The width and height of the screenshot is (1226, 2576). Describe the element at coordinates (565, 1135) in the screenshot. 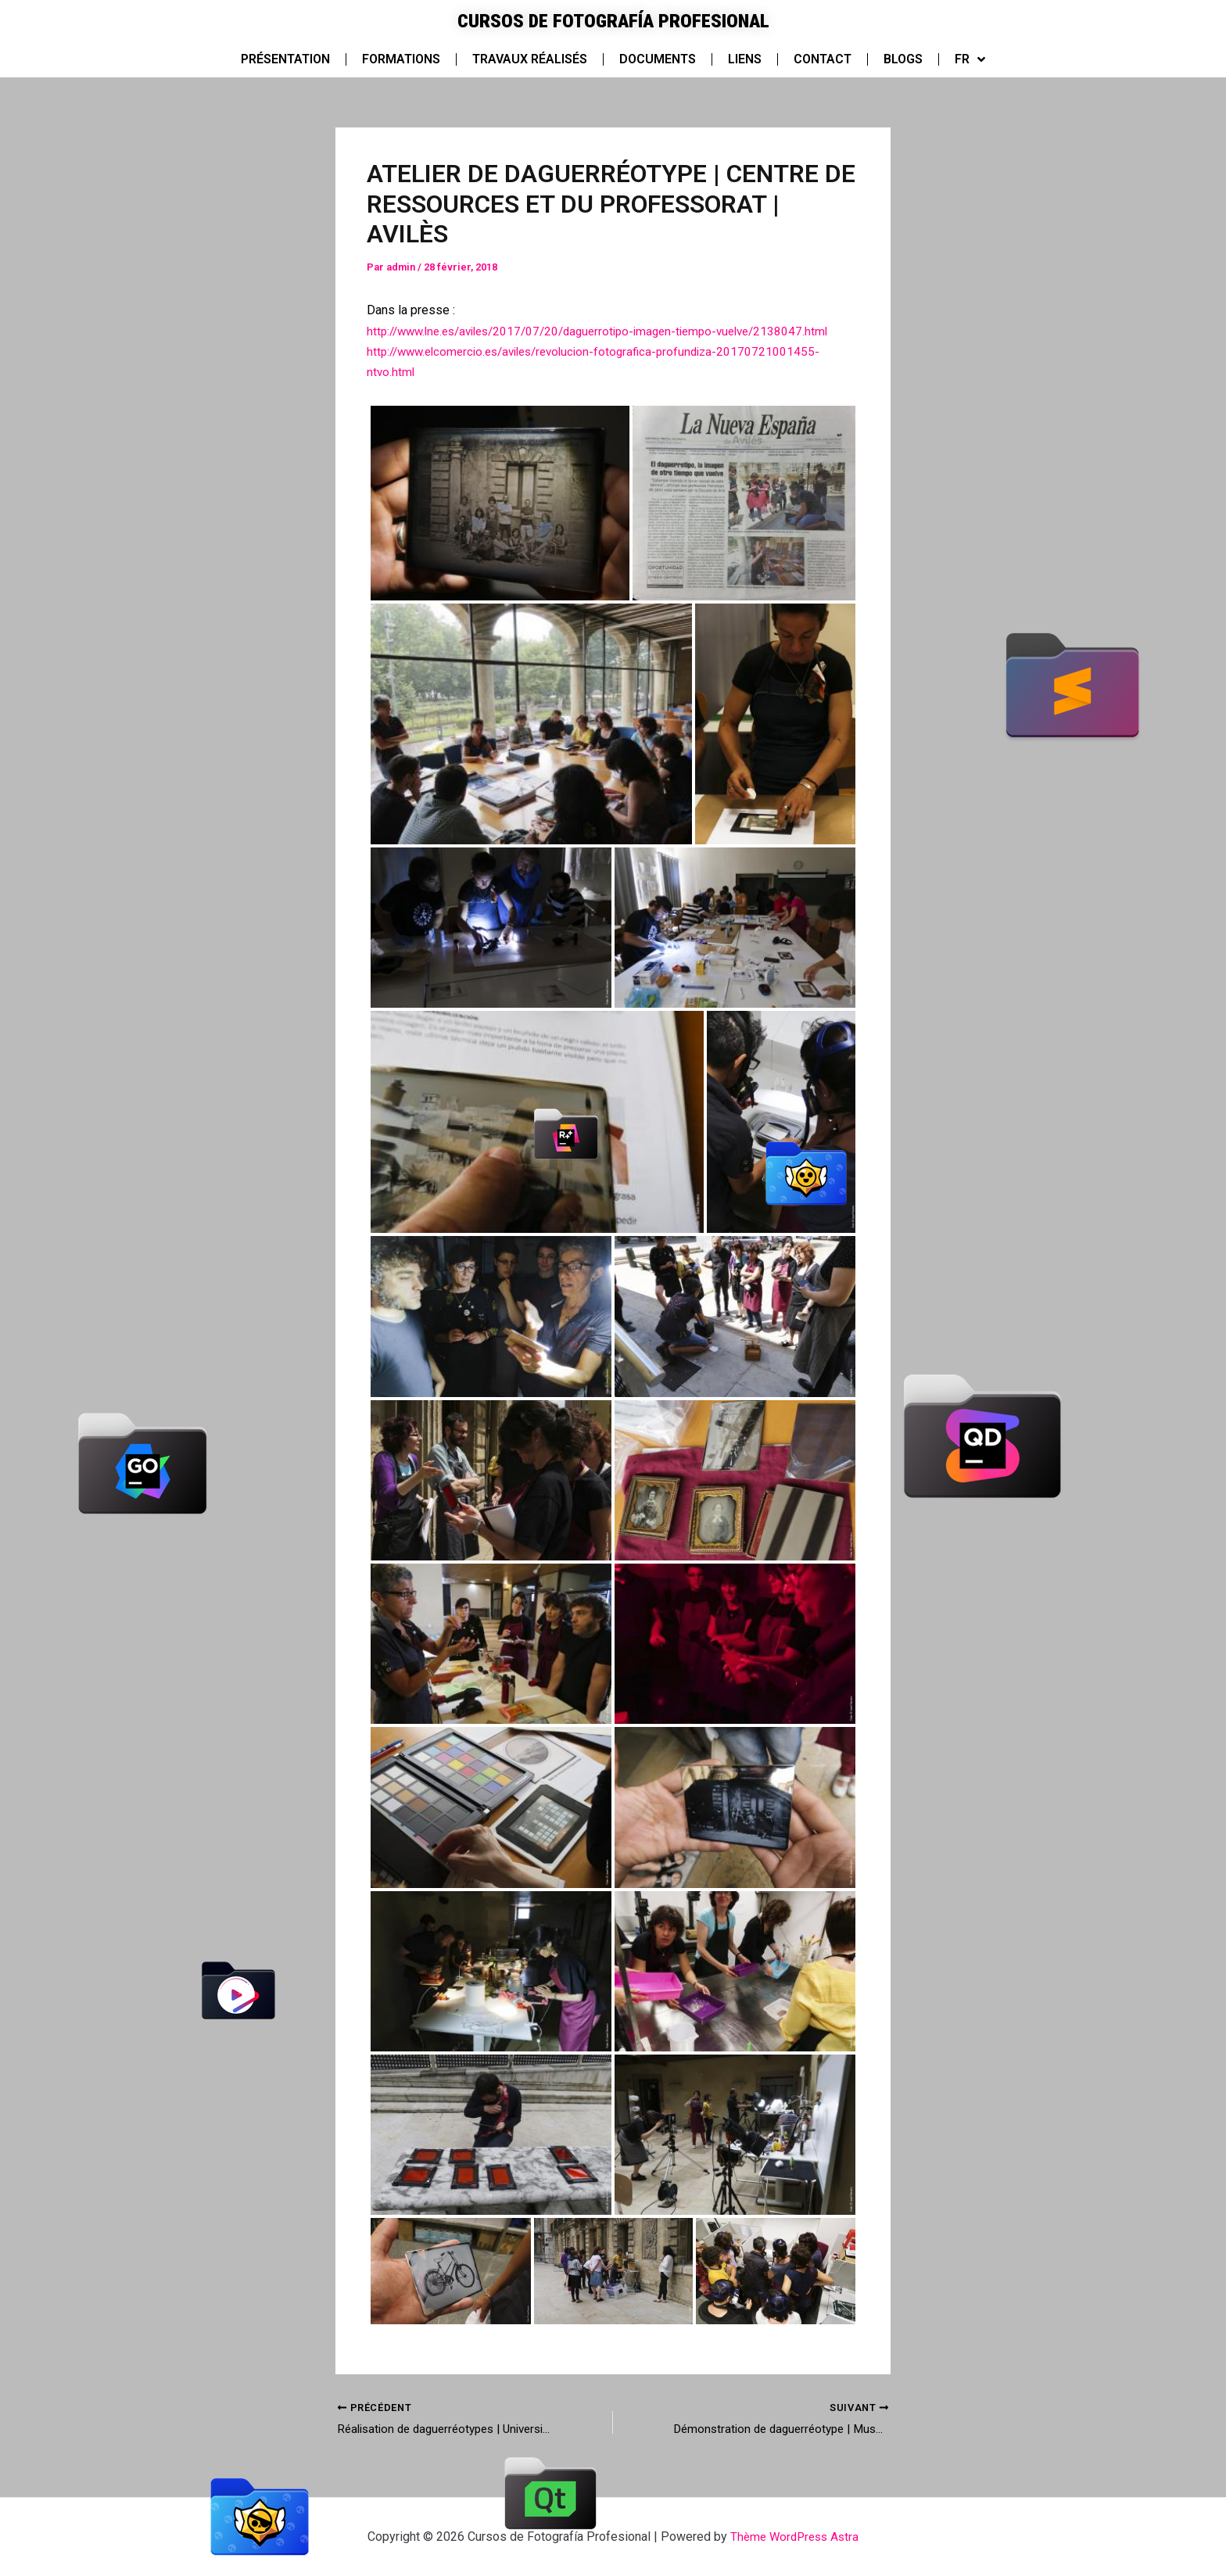

I see `folder containing ReSharper C++ project files` at that location.